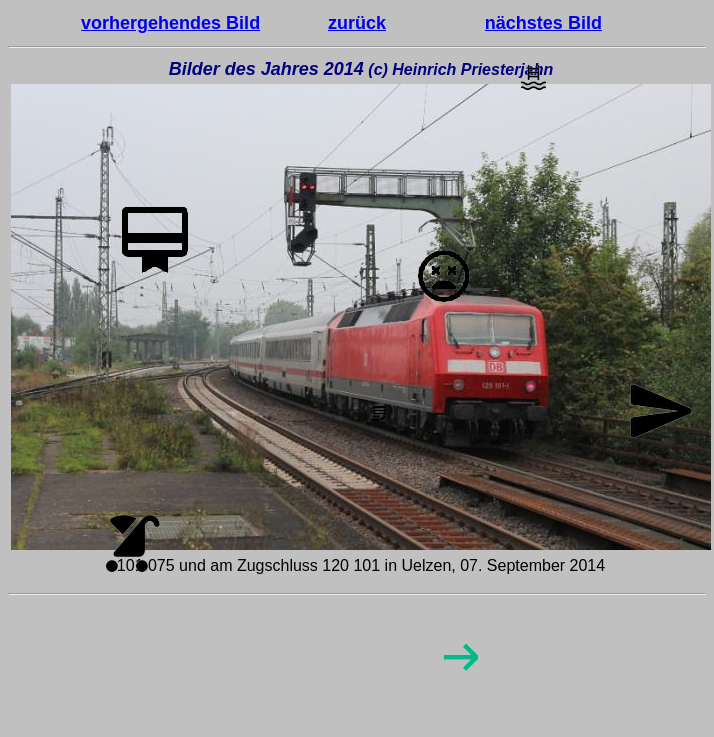 This screenshot has height=737, width=714. I want to click on view swimming pool amenities, so click(533, 77).